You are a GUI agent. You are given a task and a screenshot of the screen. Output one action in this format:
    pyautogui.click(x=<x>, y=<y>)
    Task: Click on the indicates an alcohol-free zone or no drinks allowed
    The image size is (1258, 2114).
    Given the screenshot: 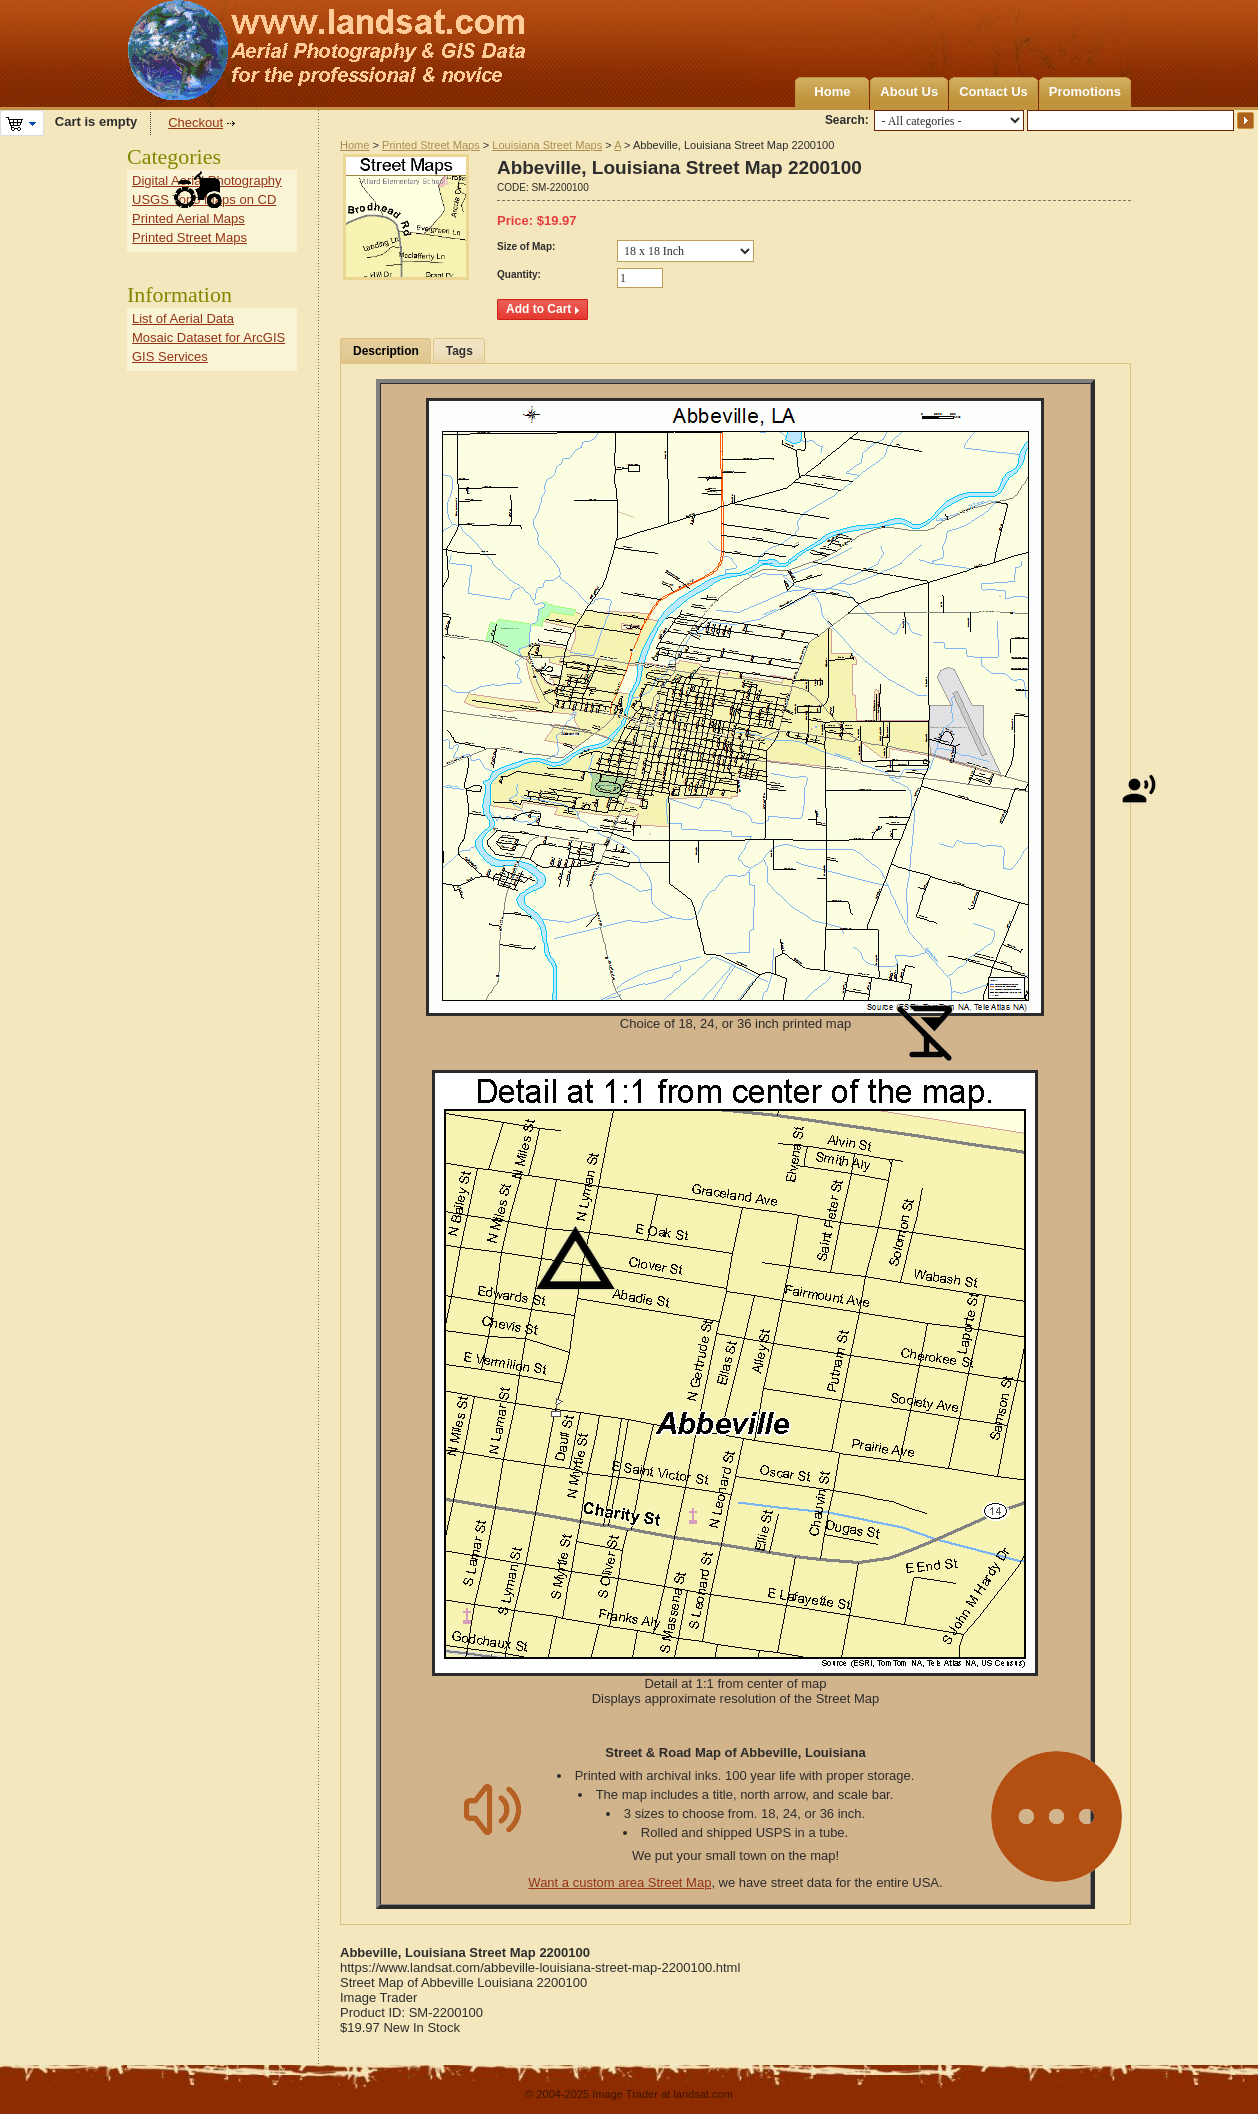 What is the action you would take?
    pyautogui.click(x=926, y=1031)
    